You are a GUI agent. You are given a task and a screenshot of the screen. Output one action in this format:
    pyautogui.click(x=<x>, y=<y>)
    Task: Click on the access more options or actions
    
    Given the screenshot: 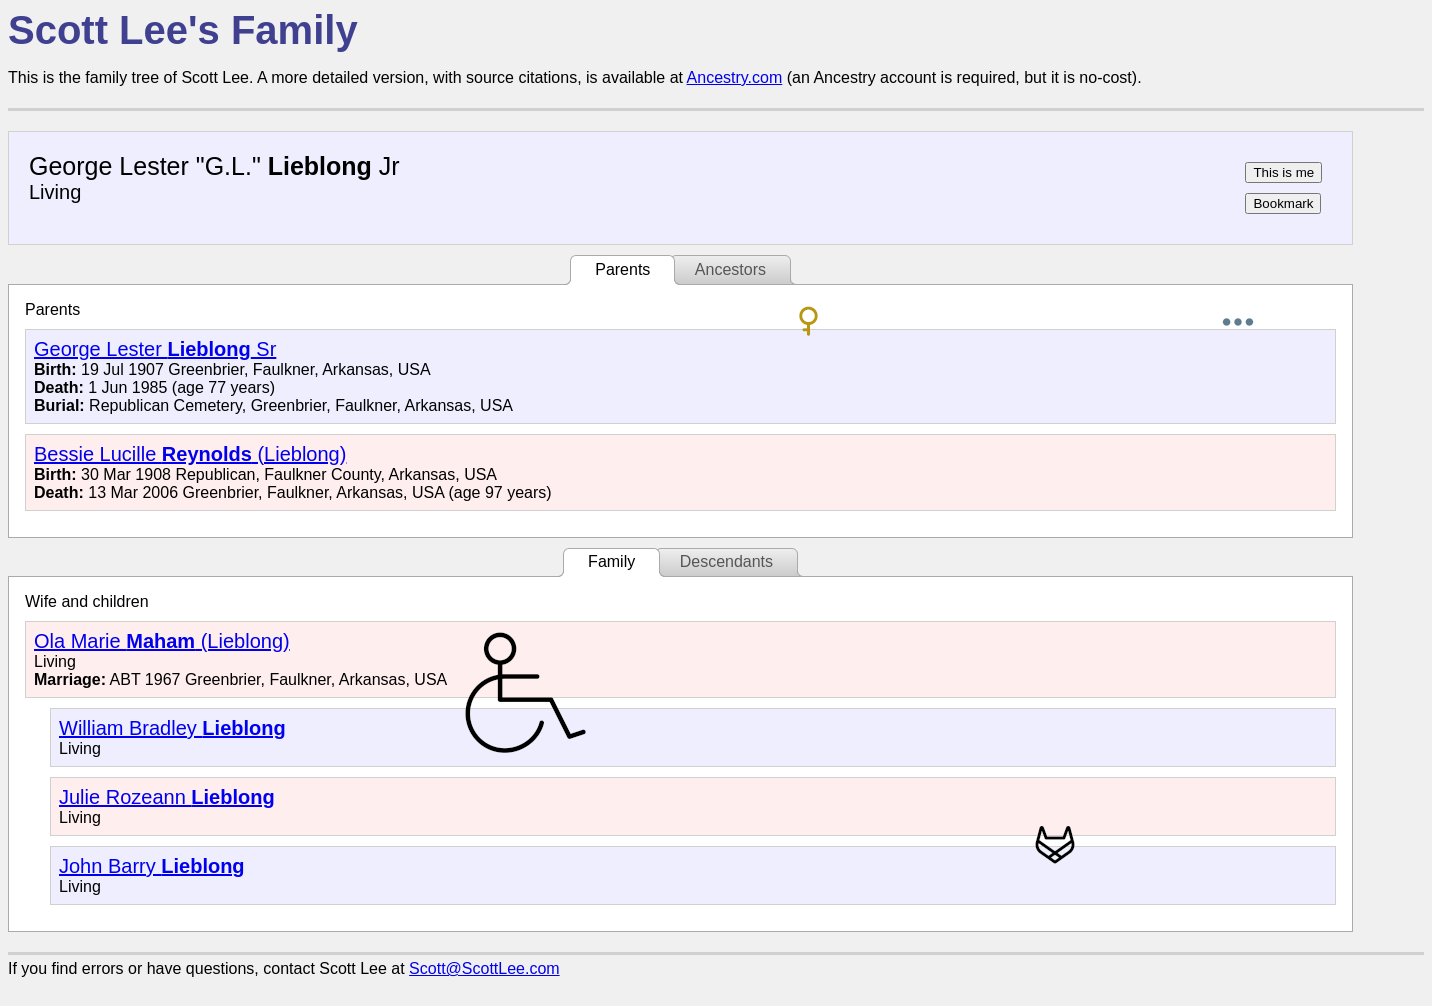 What is the action you would take?
    pyautogui.click(x=1238, y=322)
    